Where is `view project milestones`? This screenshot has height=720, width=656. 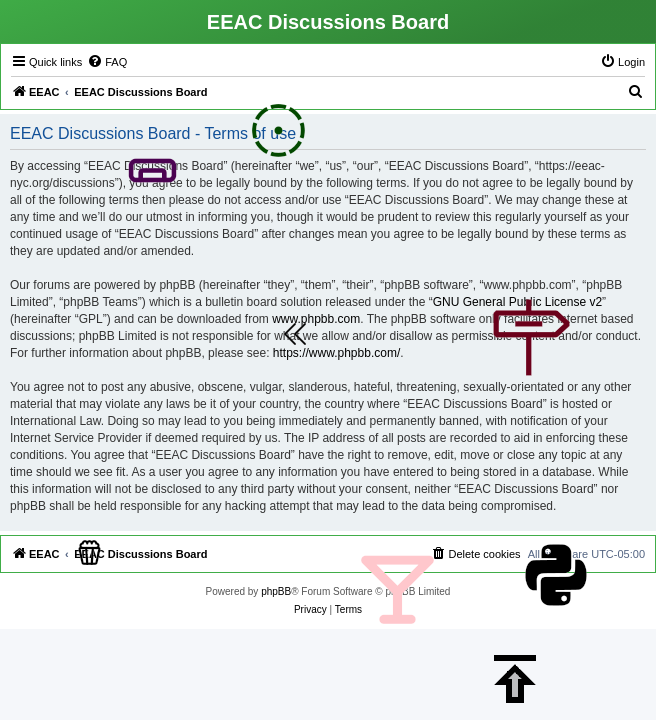
view project milestones is located at coordinates (531, 337).